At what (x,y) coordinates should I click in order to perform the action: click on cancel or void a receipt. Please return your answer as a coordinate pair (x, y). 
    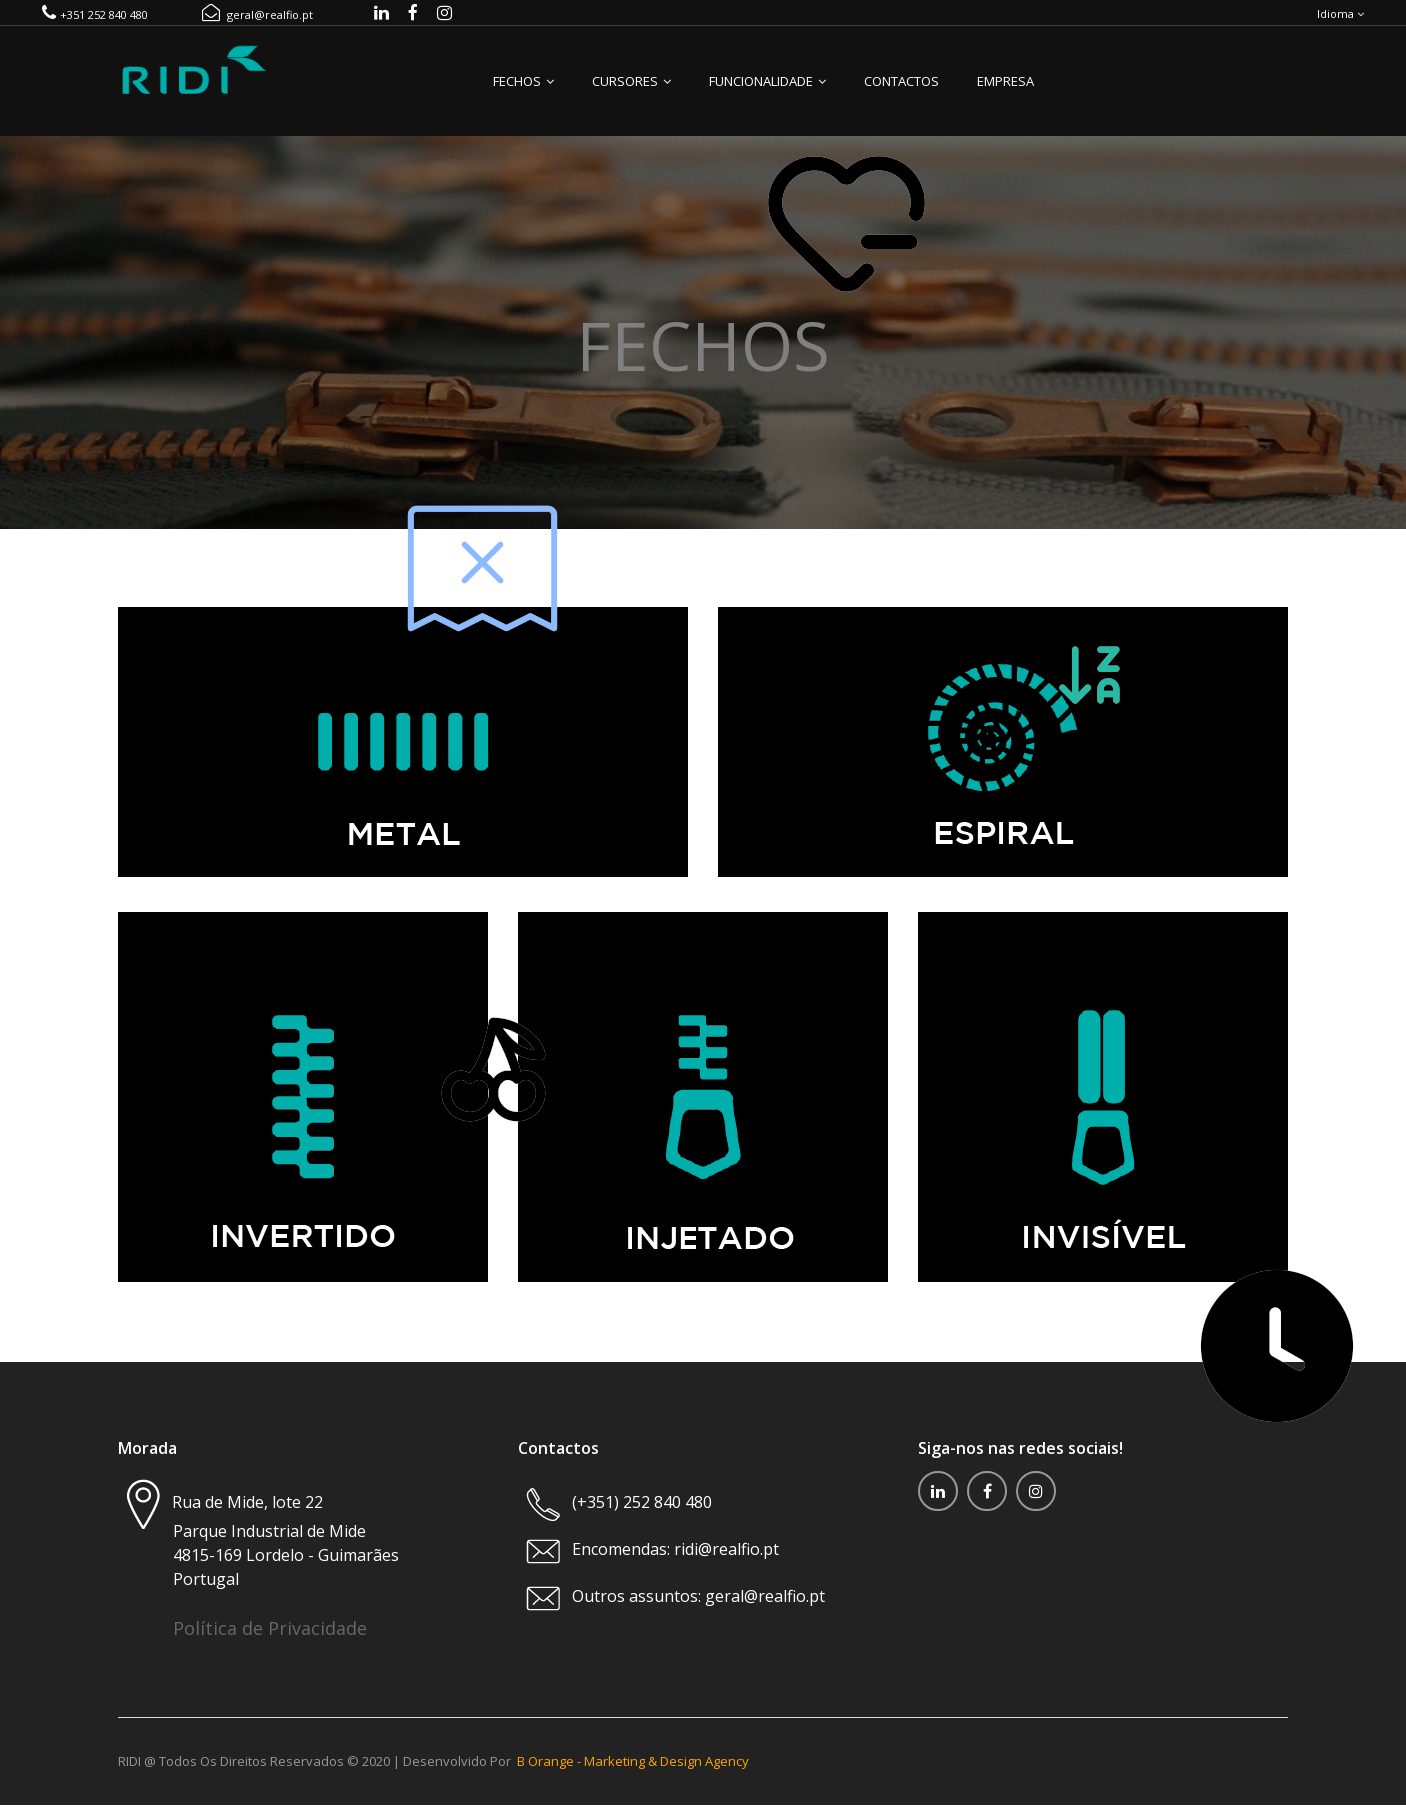
    Looking at the image, I should click on (482, 568).